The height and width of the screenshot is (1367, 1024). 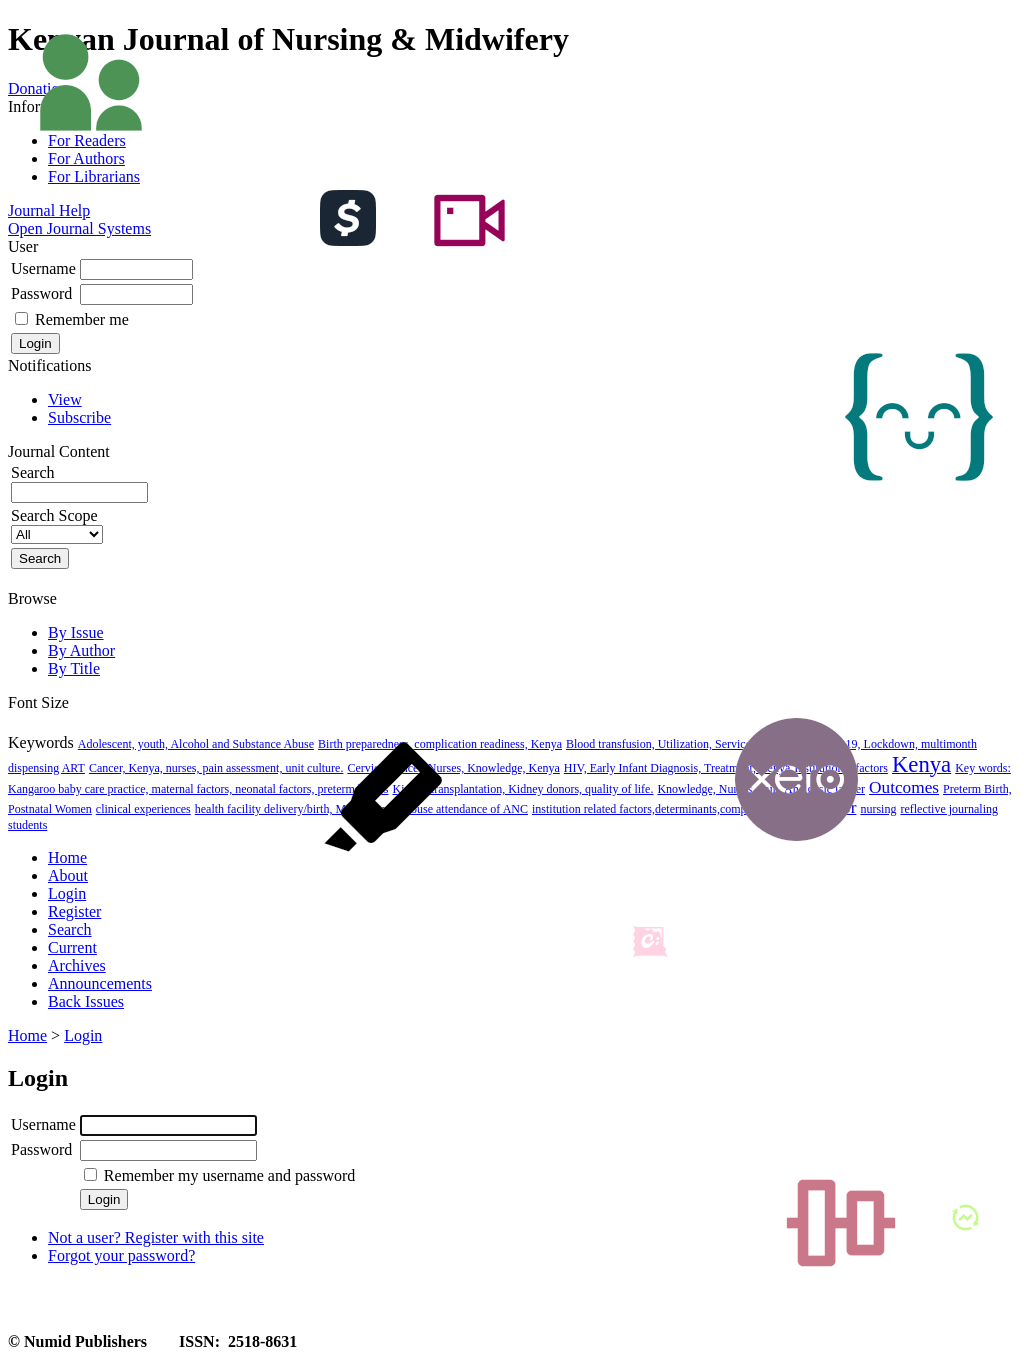 What do you see at coordinates (965, 1217) in the screenshot?
I see `exchange or transfer funds between accounts` at bounding box center [965, 1217].